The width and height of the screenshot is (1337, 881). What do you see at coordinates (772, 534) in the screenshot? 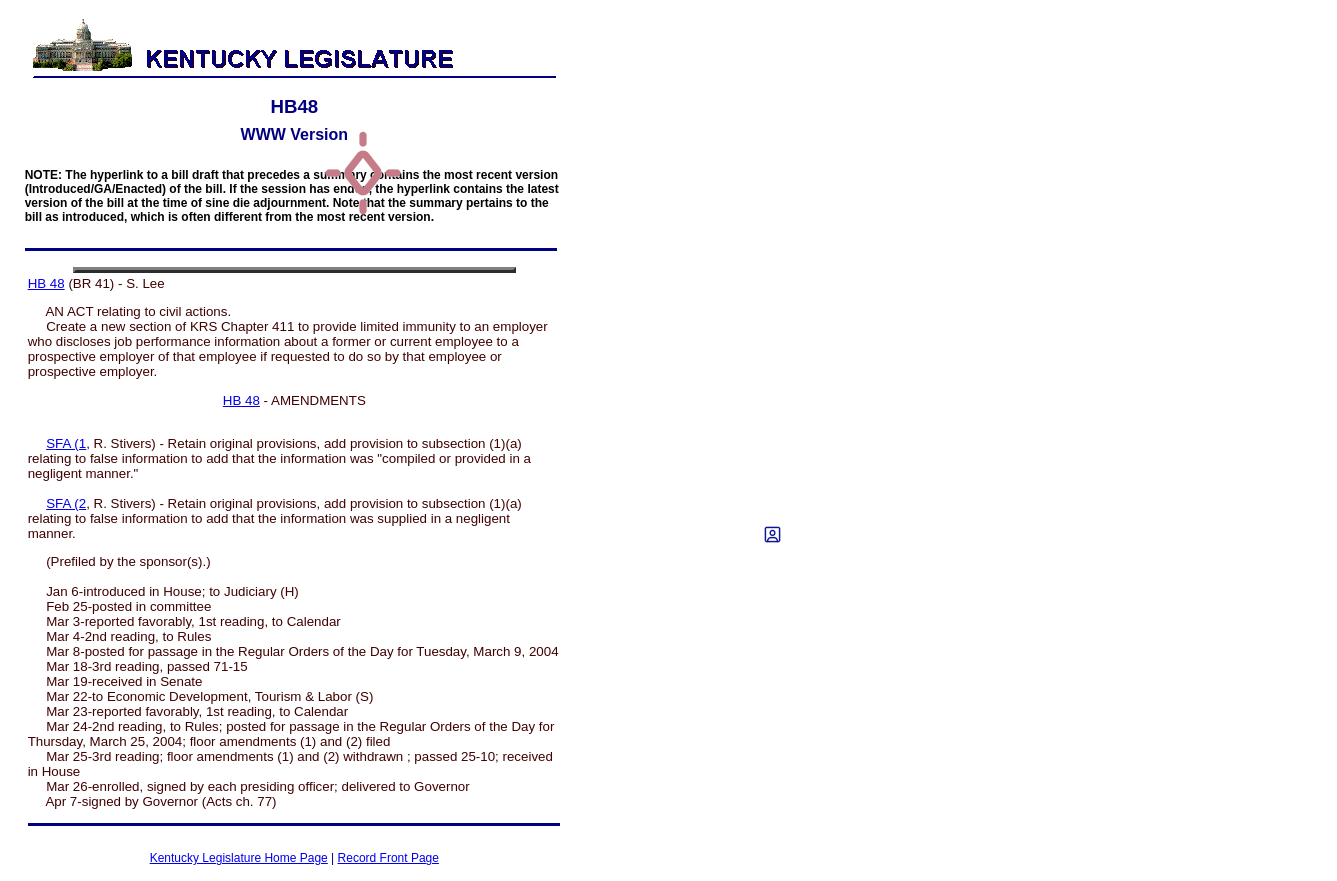
I see `view user profile` at bounding box center [772, 534].